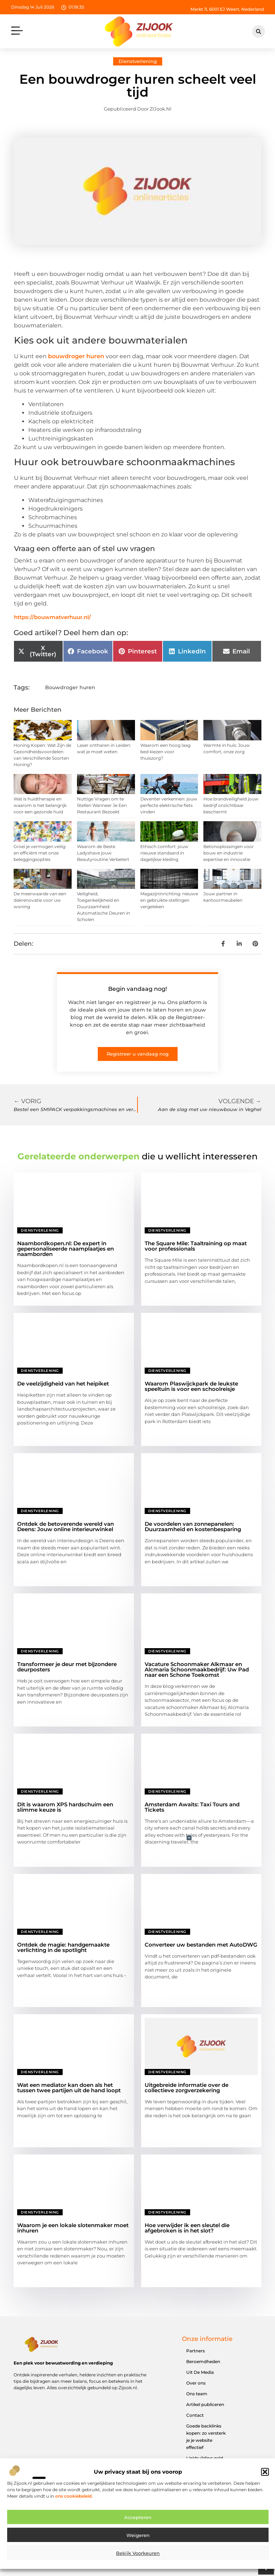  What do you see at coordinates (39, 2469) in the screenshot?
I see `minimize the current window` at bounding box center [39, 2469].